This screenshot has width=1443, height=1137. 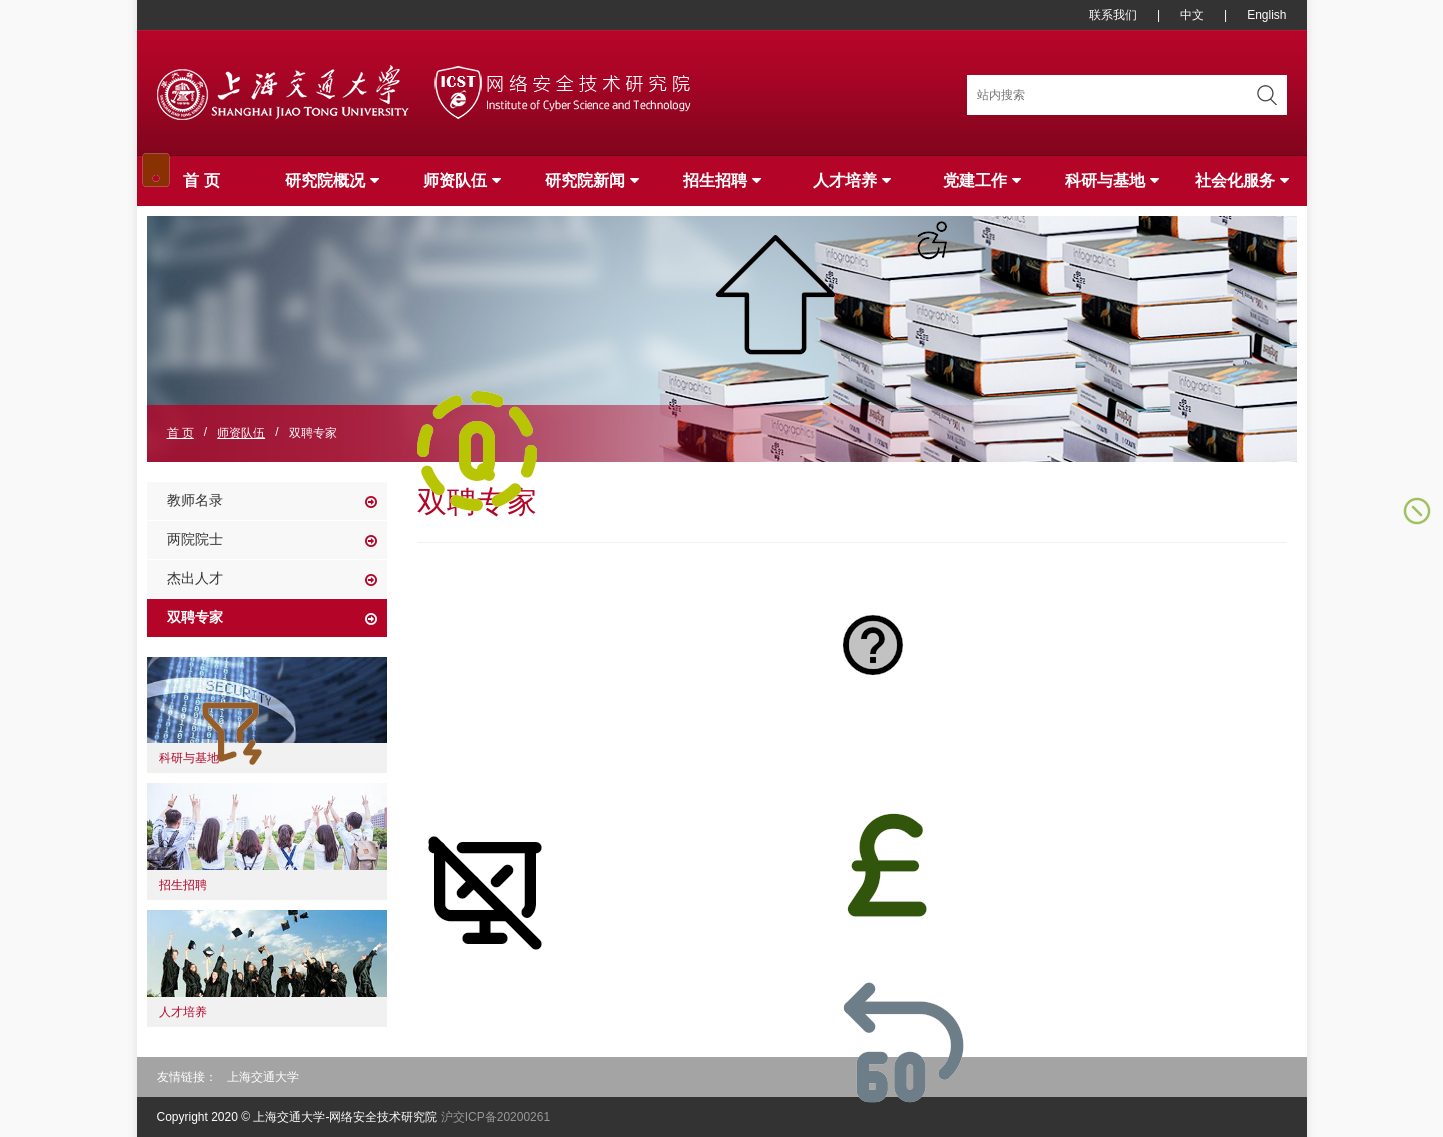 What do you see at coordinates (230, 730) in the screenshot?
I see `apply quick or instant filtering` at bounding box center [230, 730].